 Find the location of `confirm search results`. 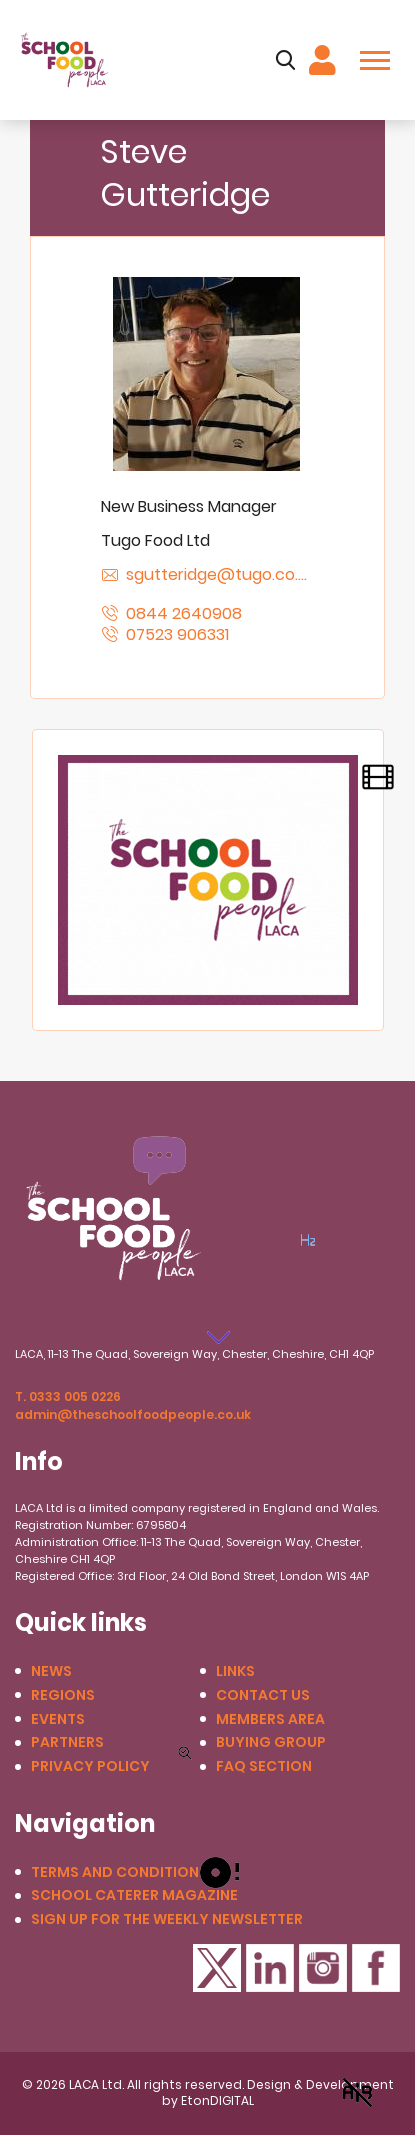

confirm search results is located at coordinates (185, 1753).